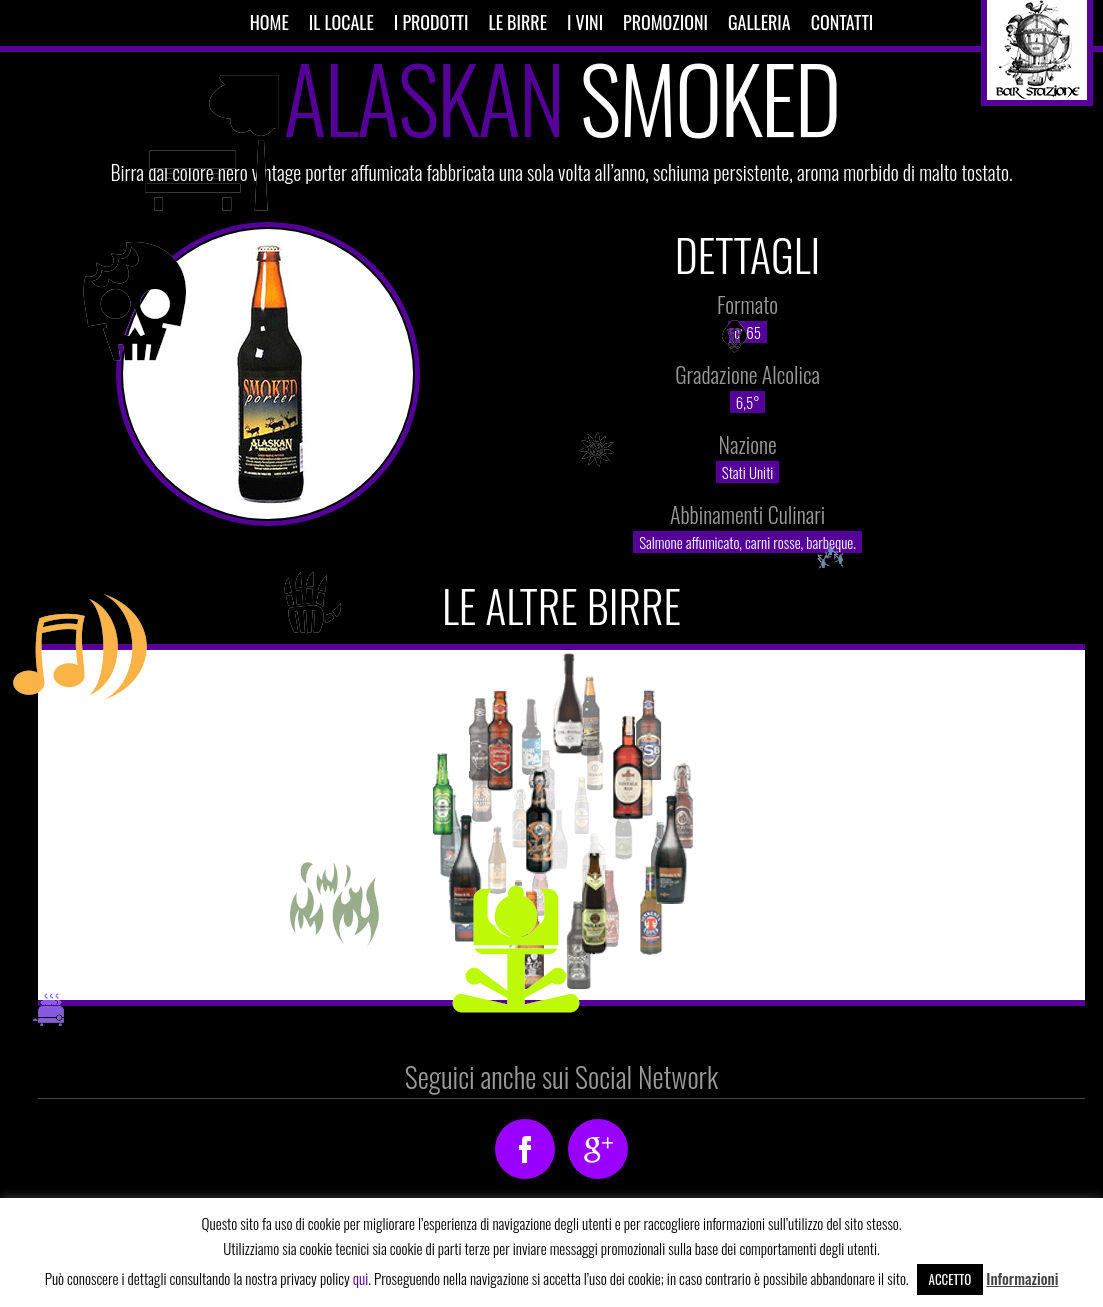  I want to click on indicates a defeated enemy or death state, so click(133, 302).